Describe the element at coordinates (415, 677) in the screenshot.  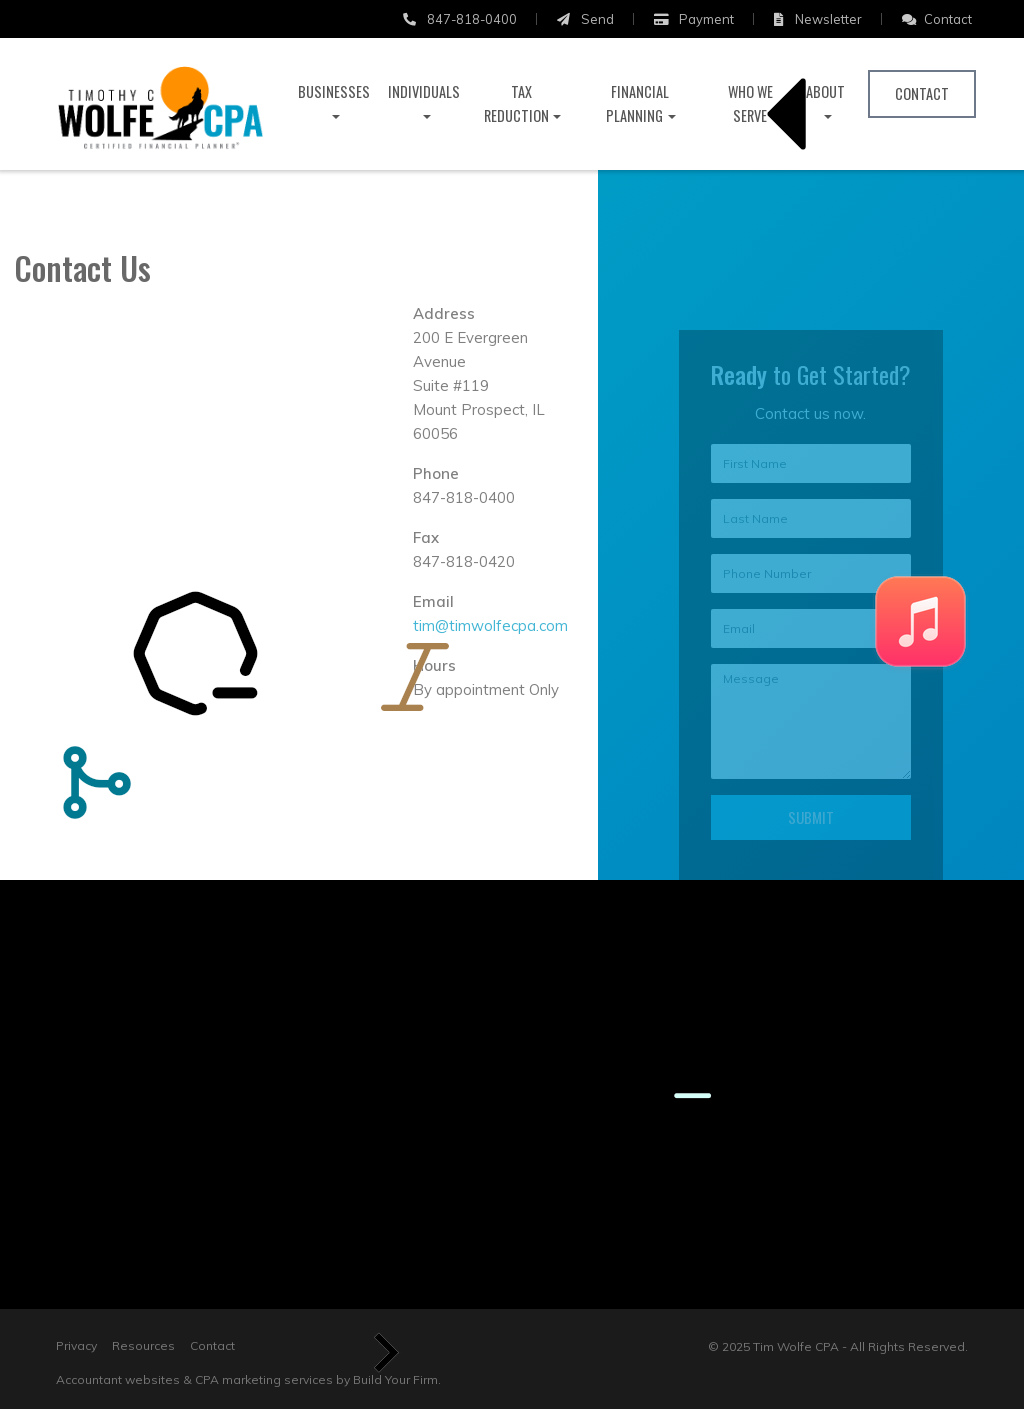
I see `apply italic formatting to selected text` at that location.